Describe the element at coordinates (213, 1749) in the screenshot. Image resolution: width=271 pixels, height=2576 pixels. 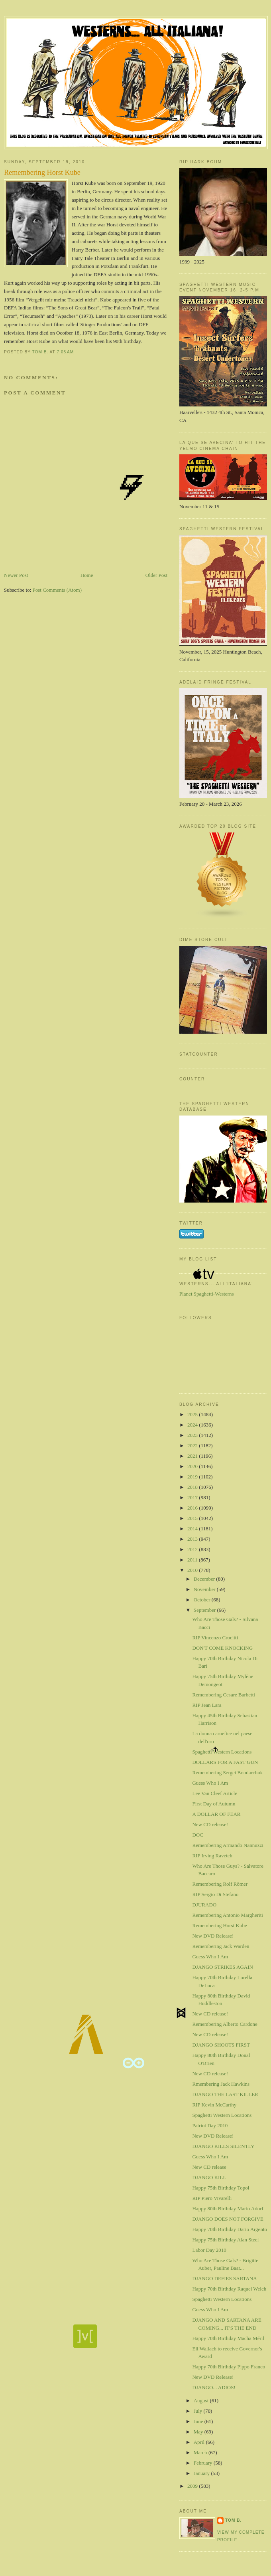
I see `elavon payment services logo` at that location.